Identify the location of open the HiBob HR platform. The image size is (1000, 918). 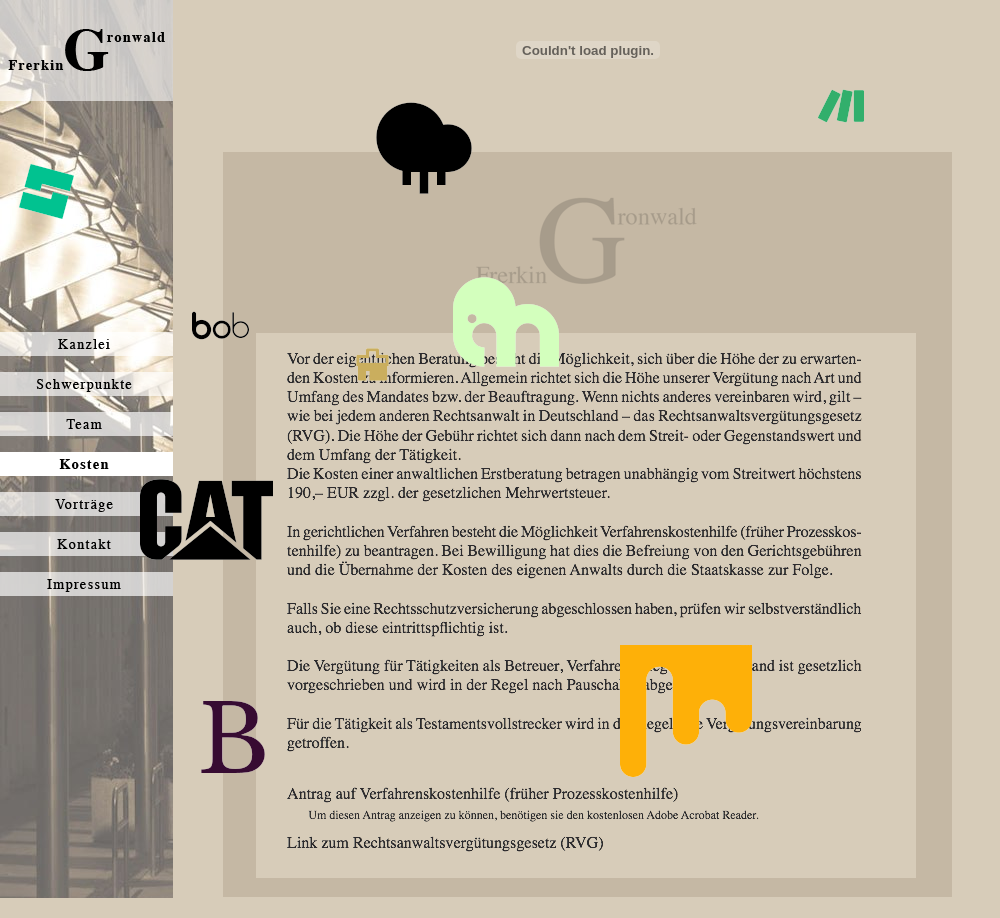
(220, 325).